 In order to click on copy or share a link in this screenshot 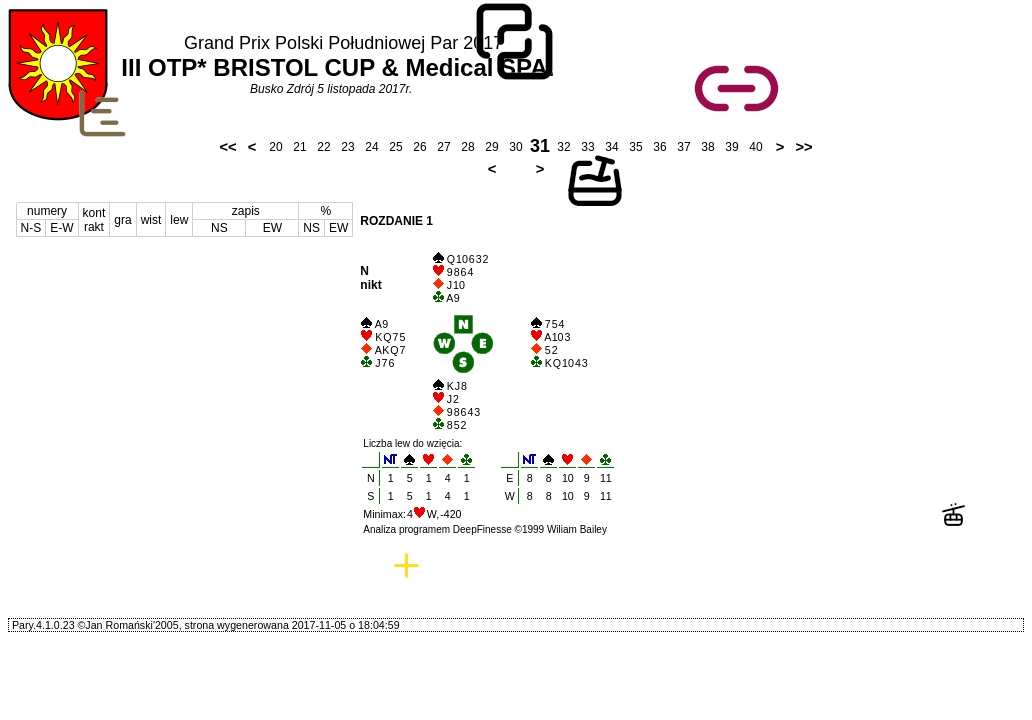, I will do `click(736, 88)`.